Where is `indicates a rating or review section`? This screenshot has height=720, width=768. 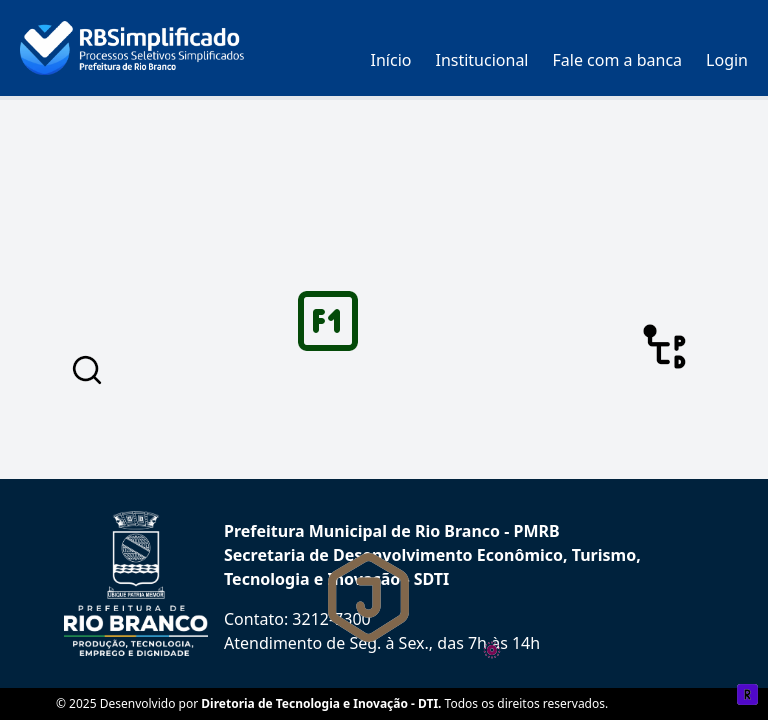 indicates a rating or review section is located at coordinates (747, 694).